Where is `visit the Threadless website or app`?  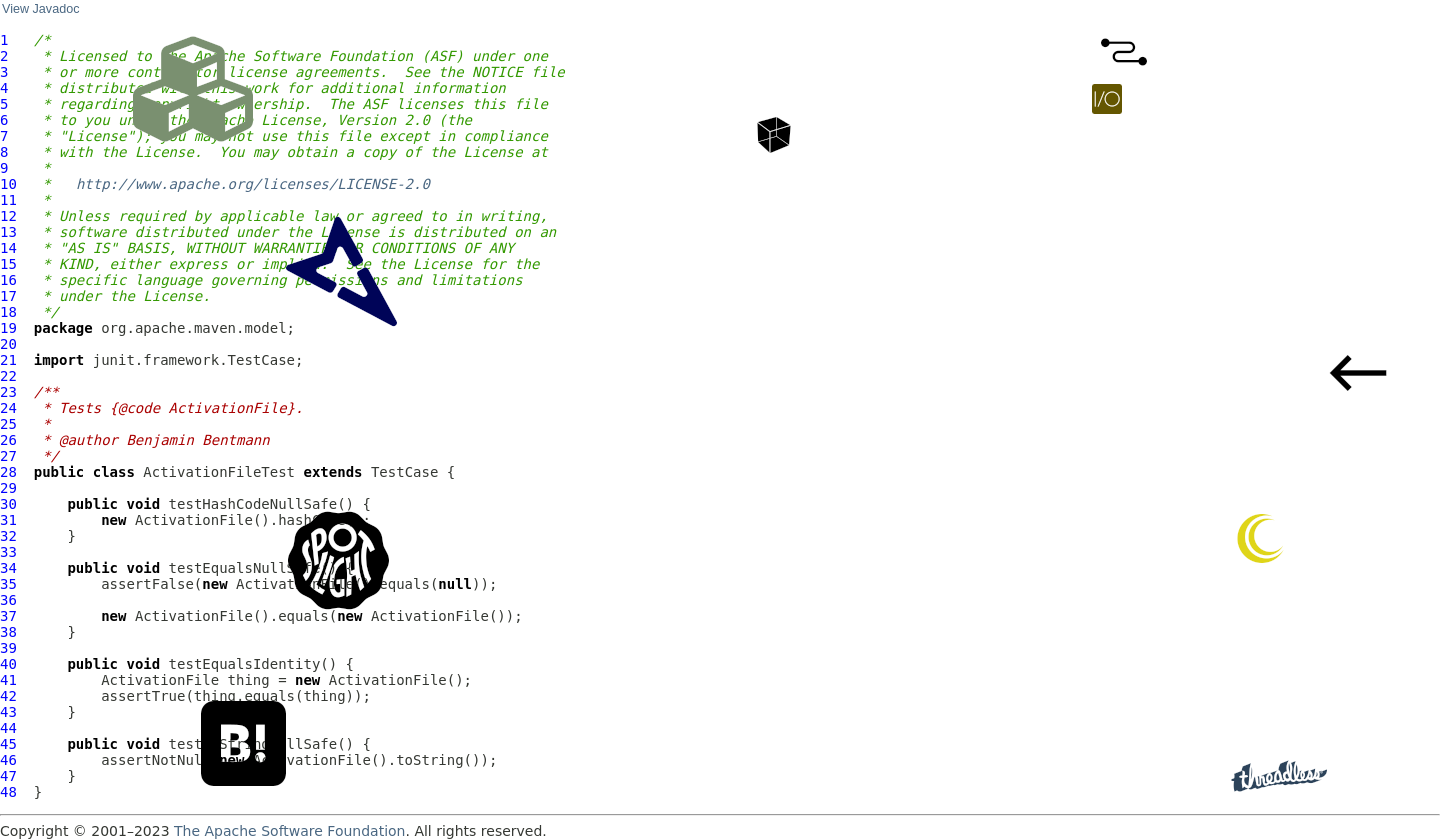
visit the Threadless website or app is located at coordinates (1279, 776).